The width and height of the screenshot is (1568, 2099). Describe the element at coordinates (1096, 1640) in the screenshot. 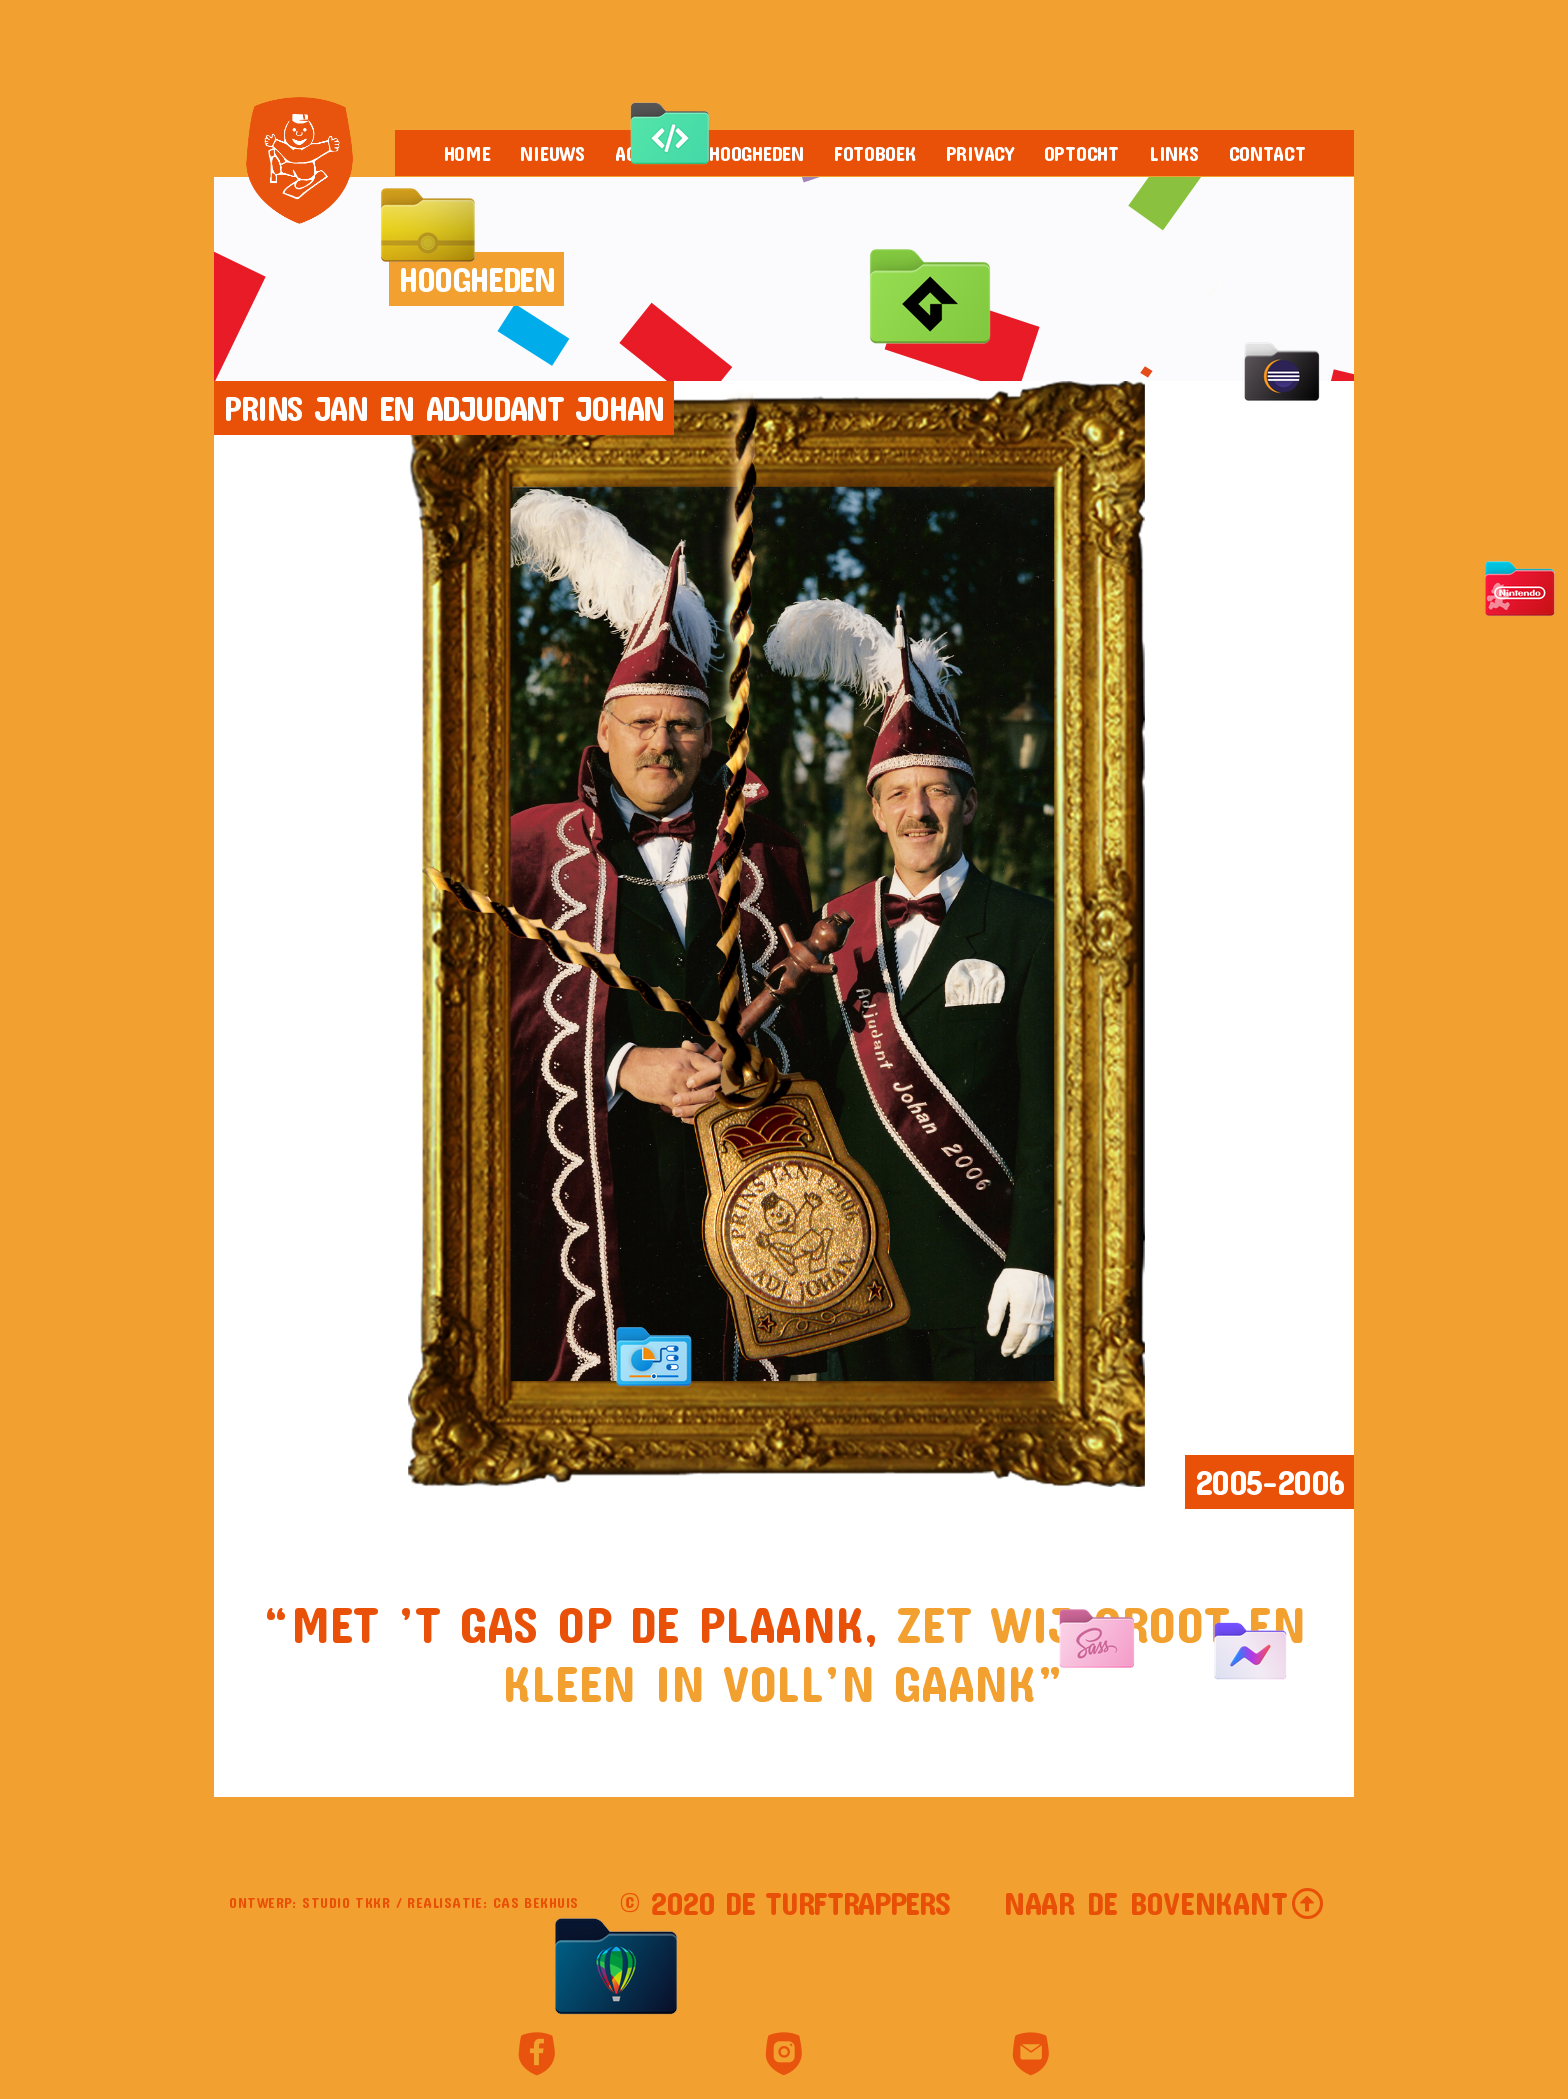

I see `folder containing sass stylesheet files` at that location.